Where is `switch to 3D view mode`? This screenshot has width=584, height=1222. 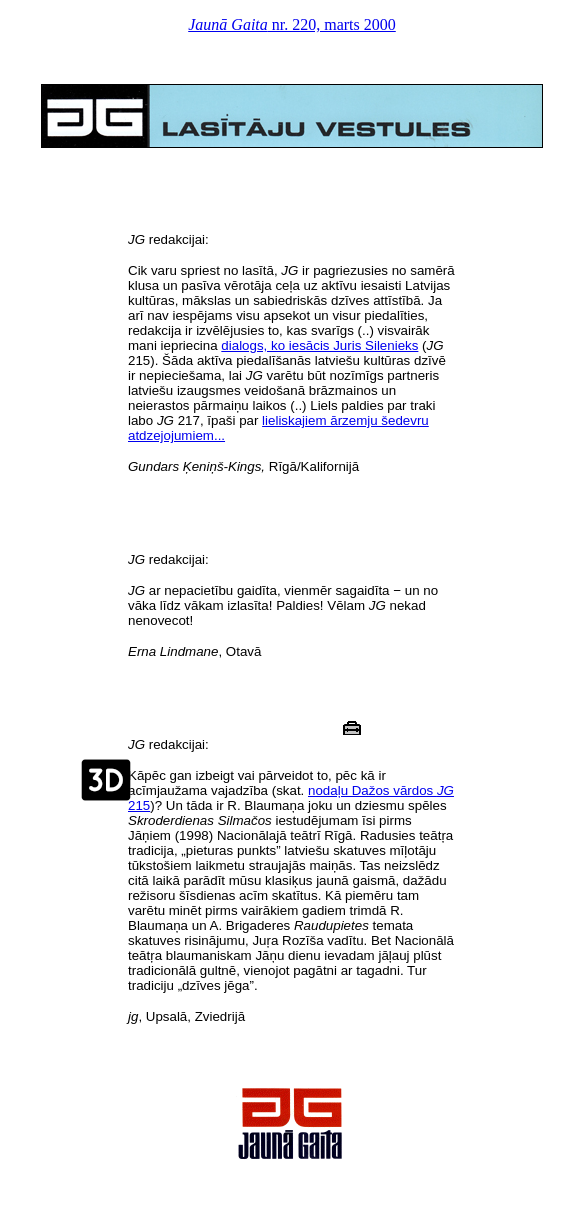
switch to 3D view mode is located at coordinates (106, 780).